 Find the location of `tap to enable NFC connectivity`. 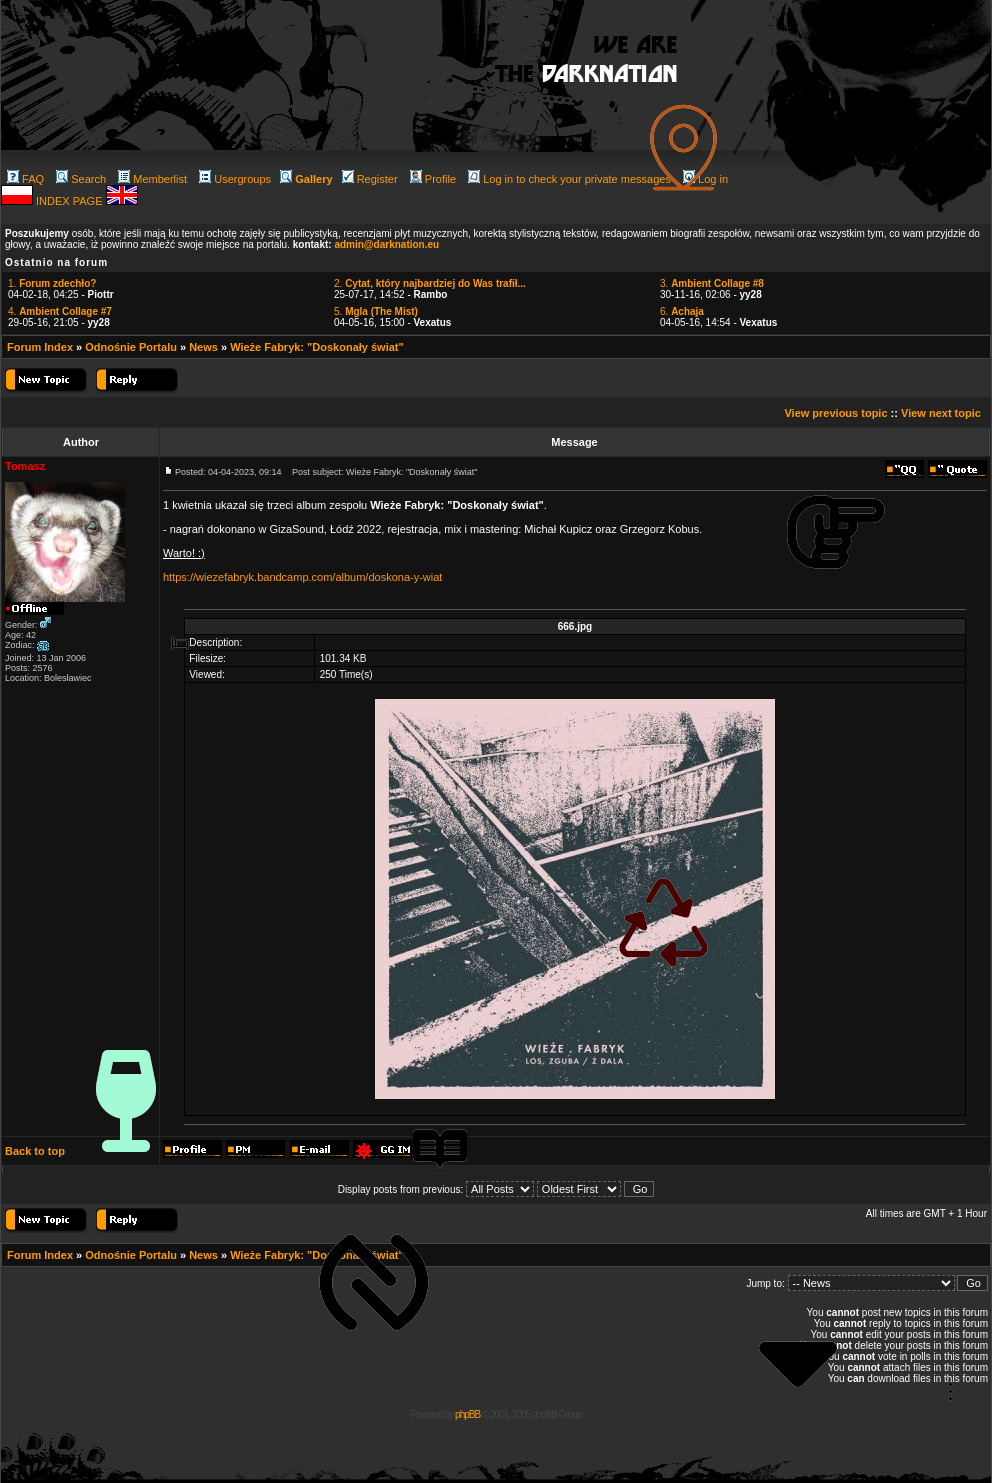

tap to enable NFC connectivity is located at coordinates (373, 1282).